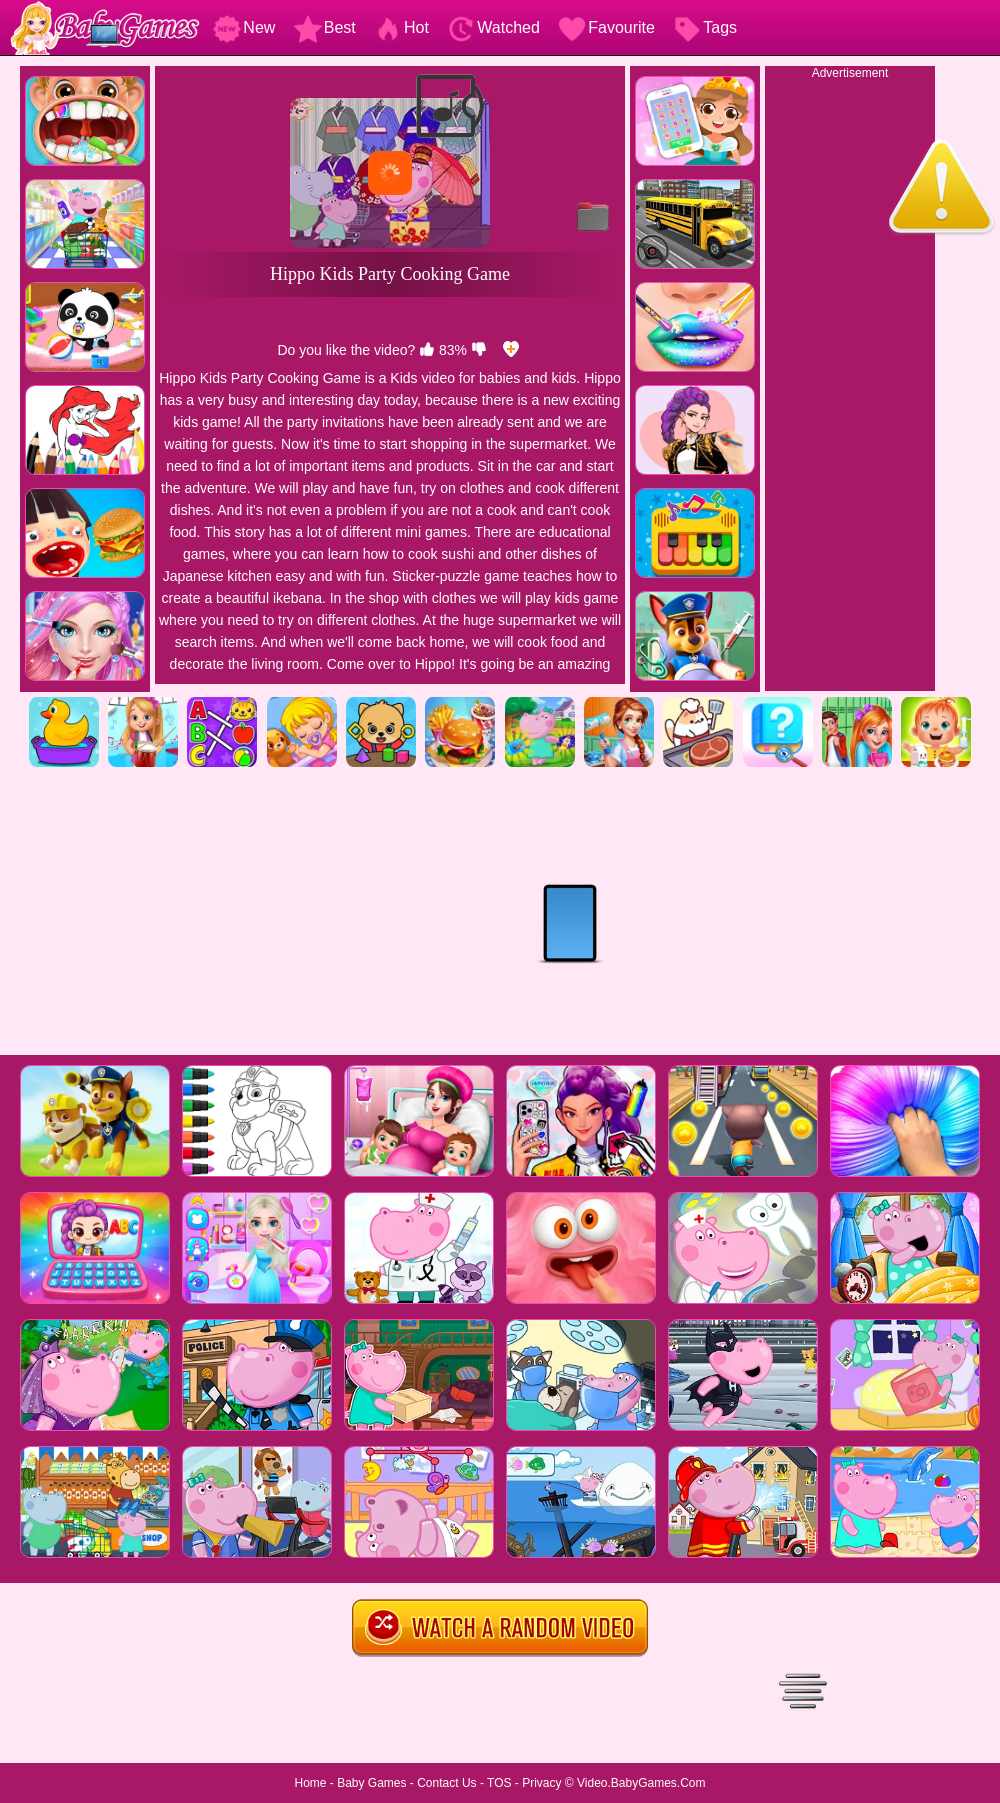 This screenshot has width=1000, height=1803. Describe the element at coordinates (803, 1691) in the screenshot. I see `center align text` at that location.